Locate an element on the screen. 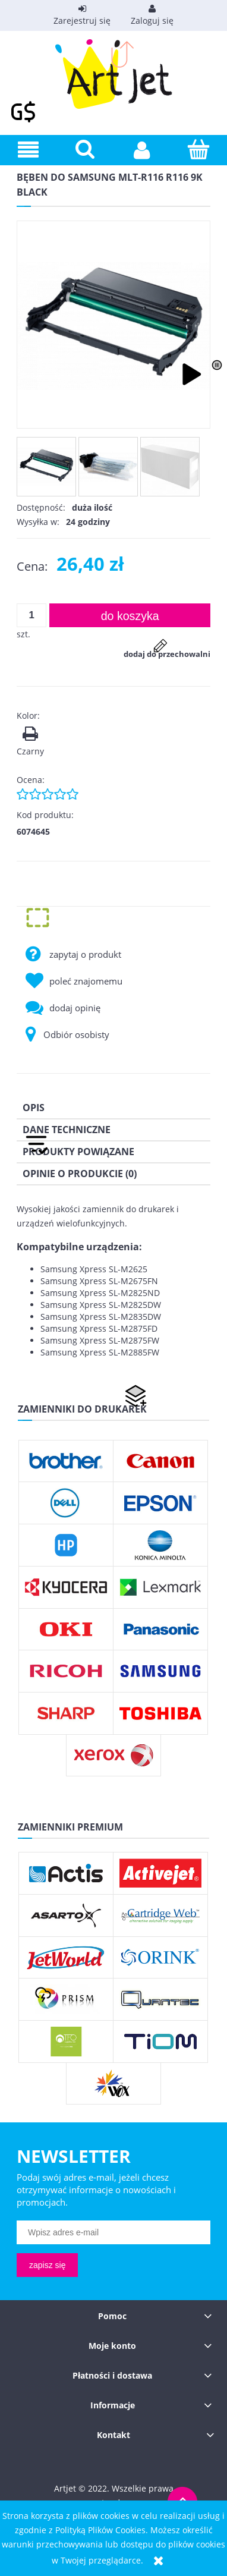 The height and width of the screenshot is (2576, 227). select or define a region is located at coordinates (37, 917).